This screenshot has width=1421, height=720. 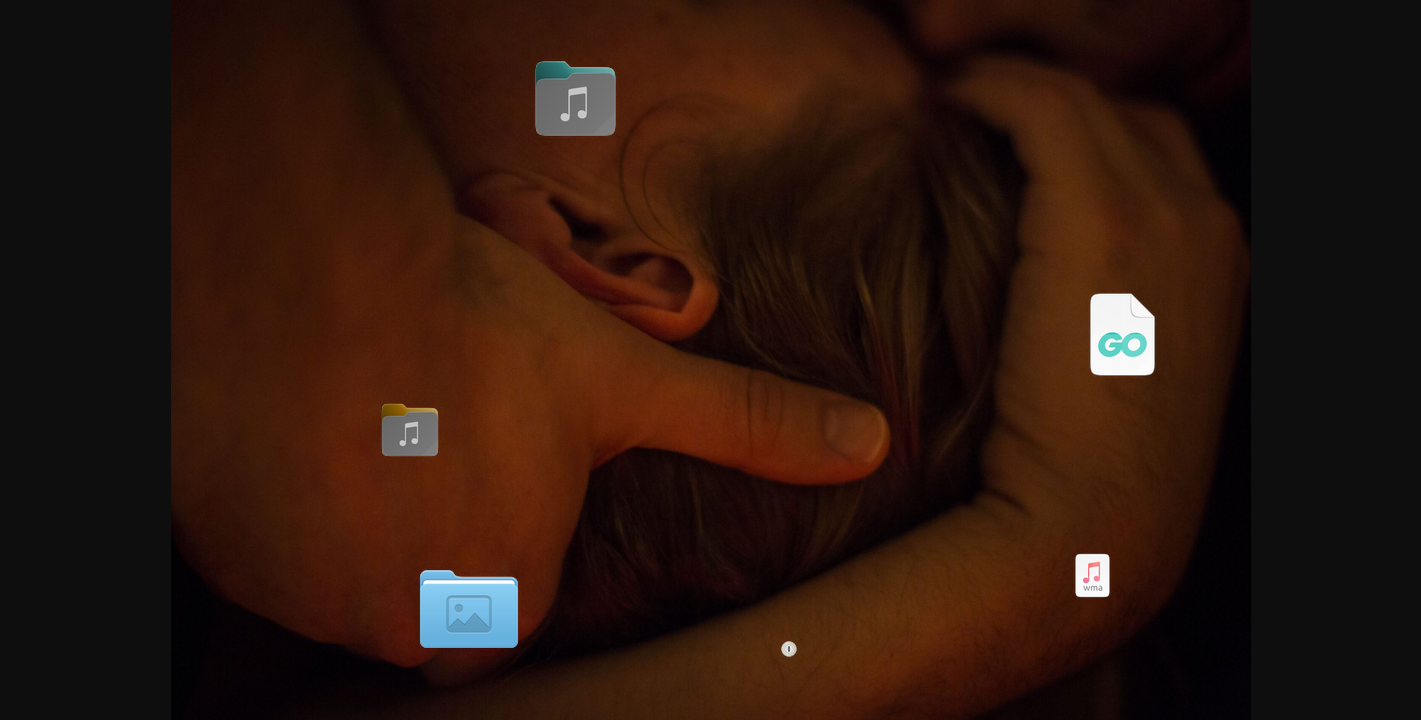 I want to click on open passwords and keys manager, so click(x=789, y=649).